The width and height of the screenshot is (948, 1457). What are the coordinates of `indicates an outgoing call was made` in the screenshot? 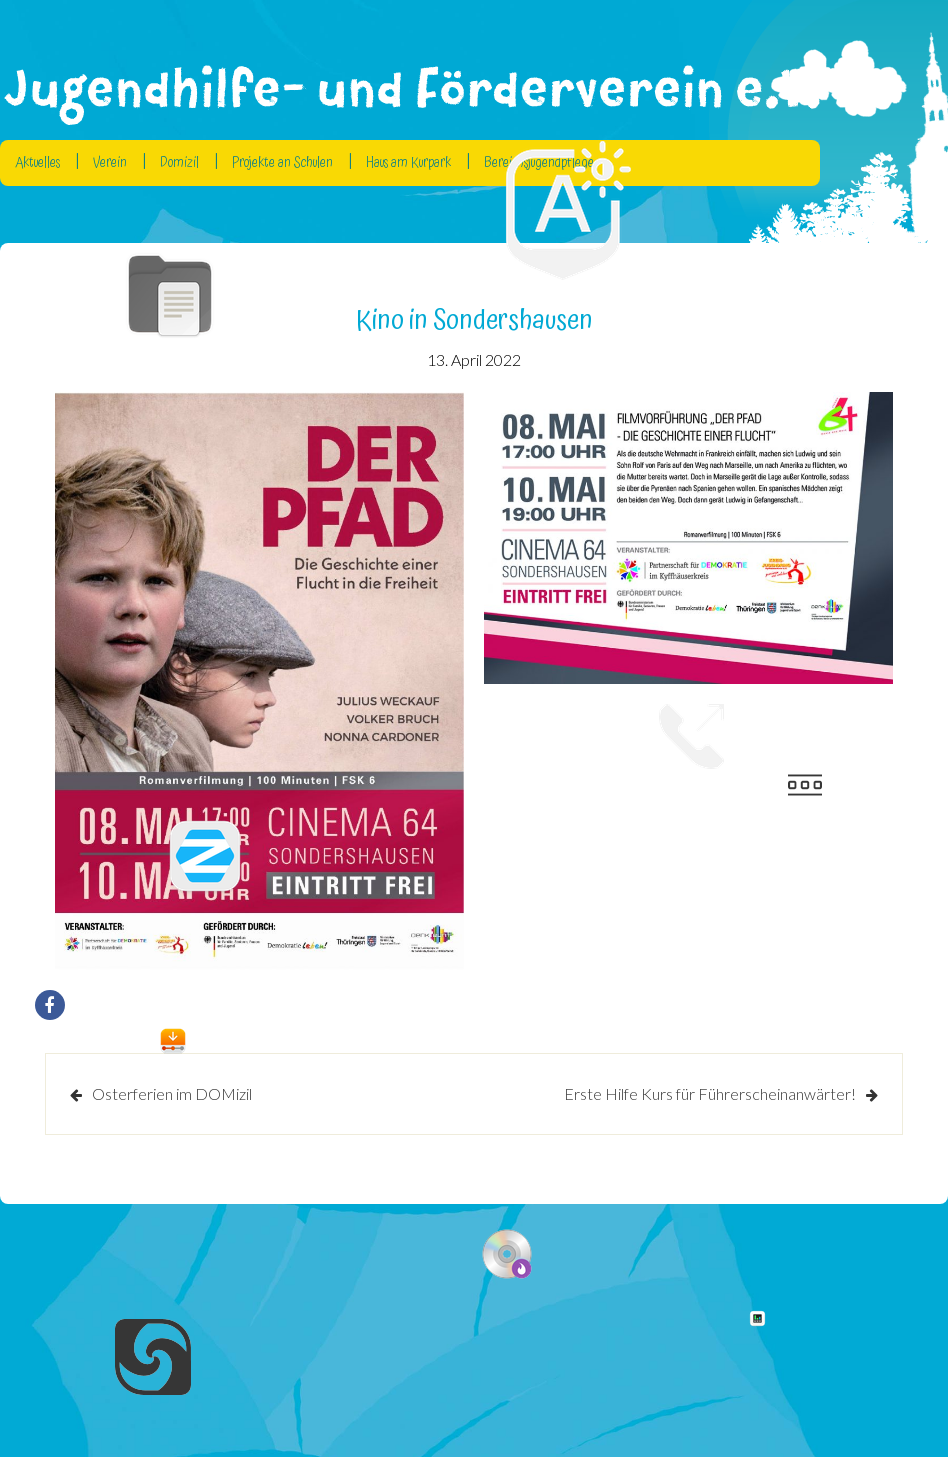 It's located at (691, 736).